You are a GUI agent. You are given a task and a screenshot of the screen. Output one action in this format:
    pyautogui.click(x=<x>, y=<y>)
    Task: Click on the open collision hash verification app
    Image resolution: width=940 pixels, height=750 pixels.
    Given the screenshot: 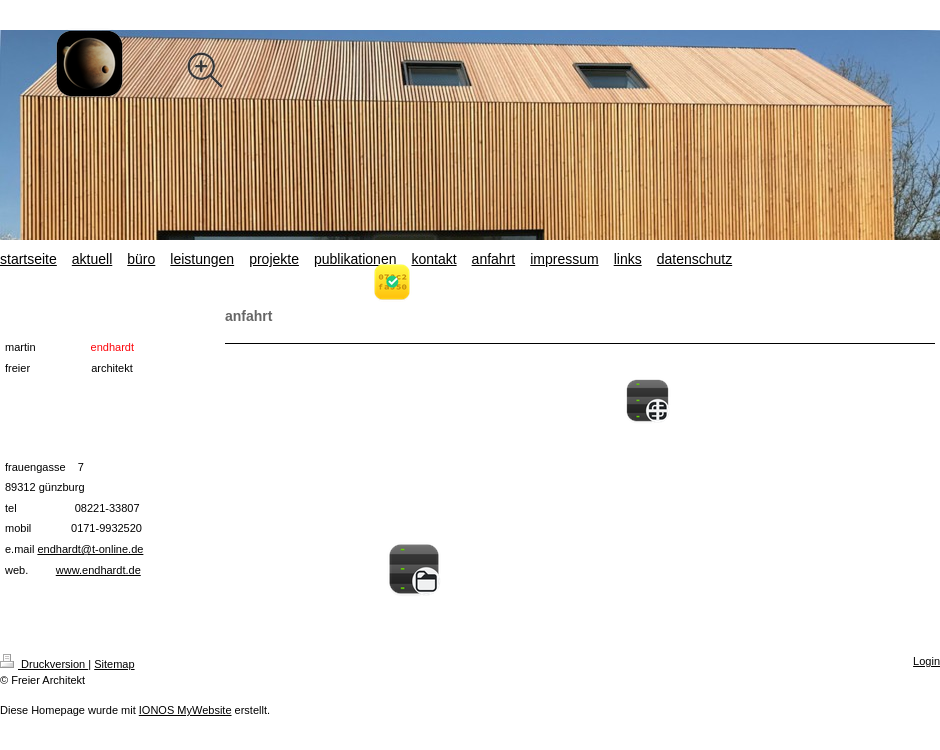 What is the action you would take?
    pyautogui.click(x=392, y=282)
    